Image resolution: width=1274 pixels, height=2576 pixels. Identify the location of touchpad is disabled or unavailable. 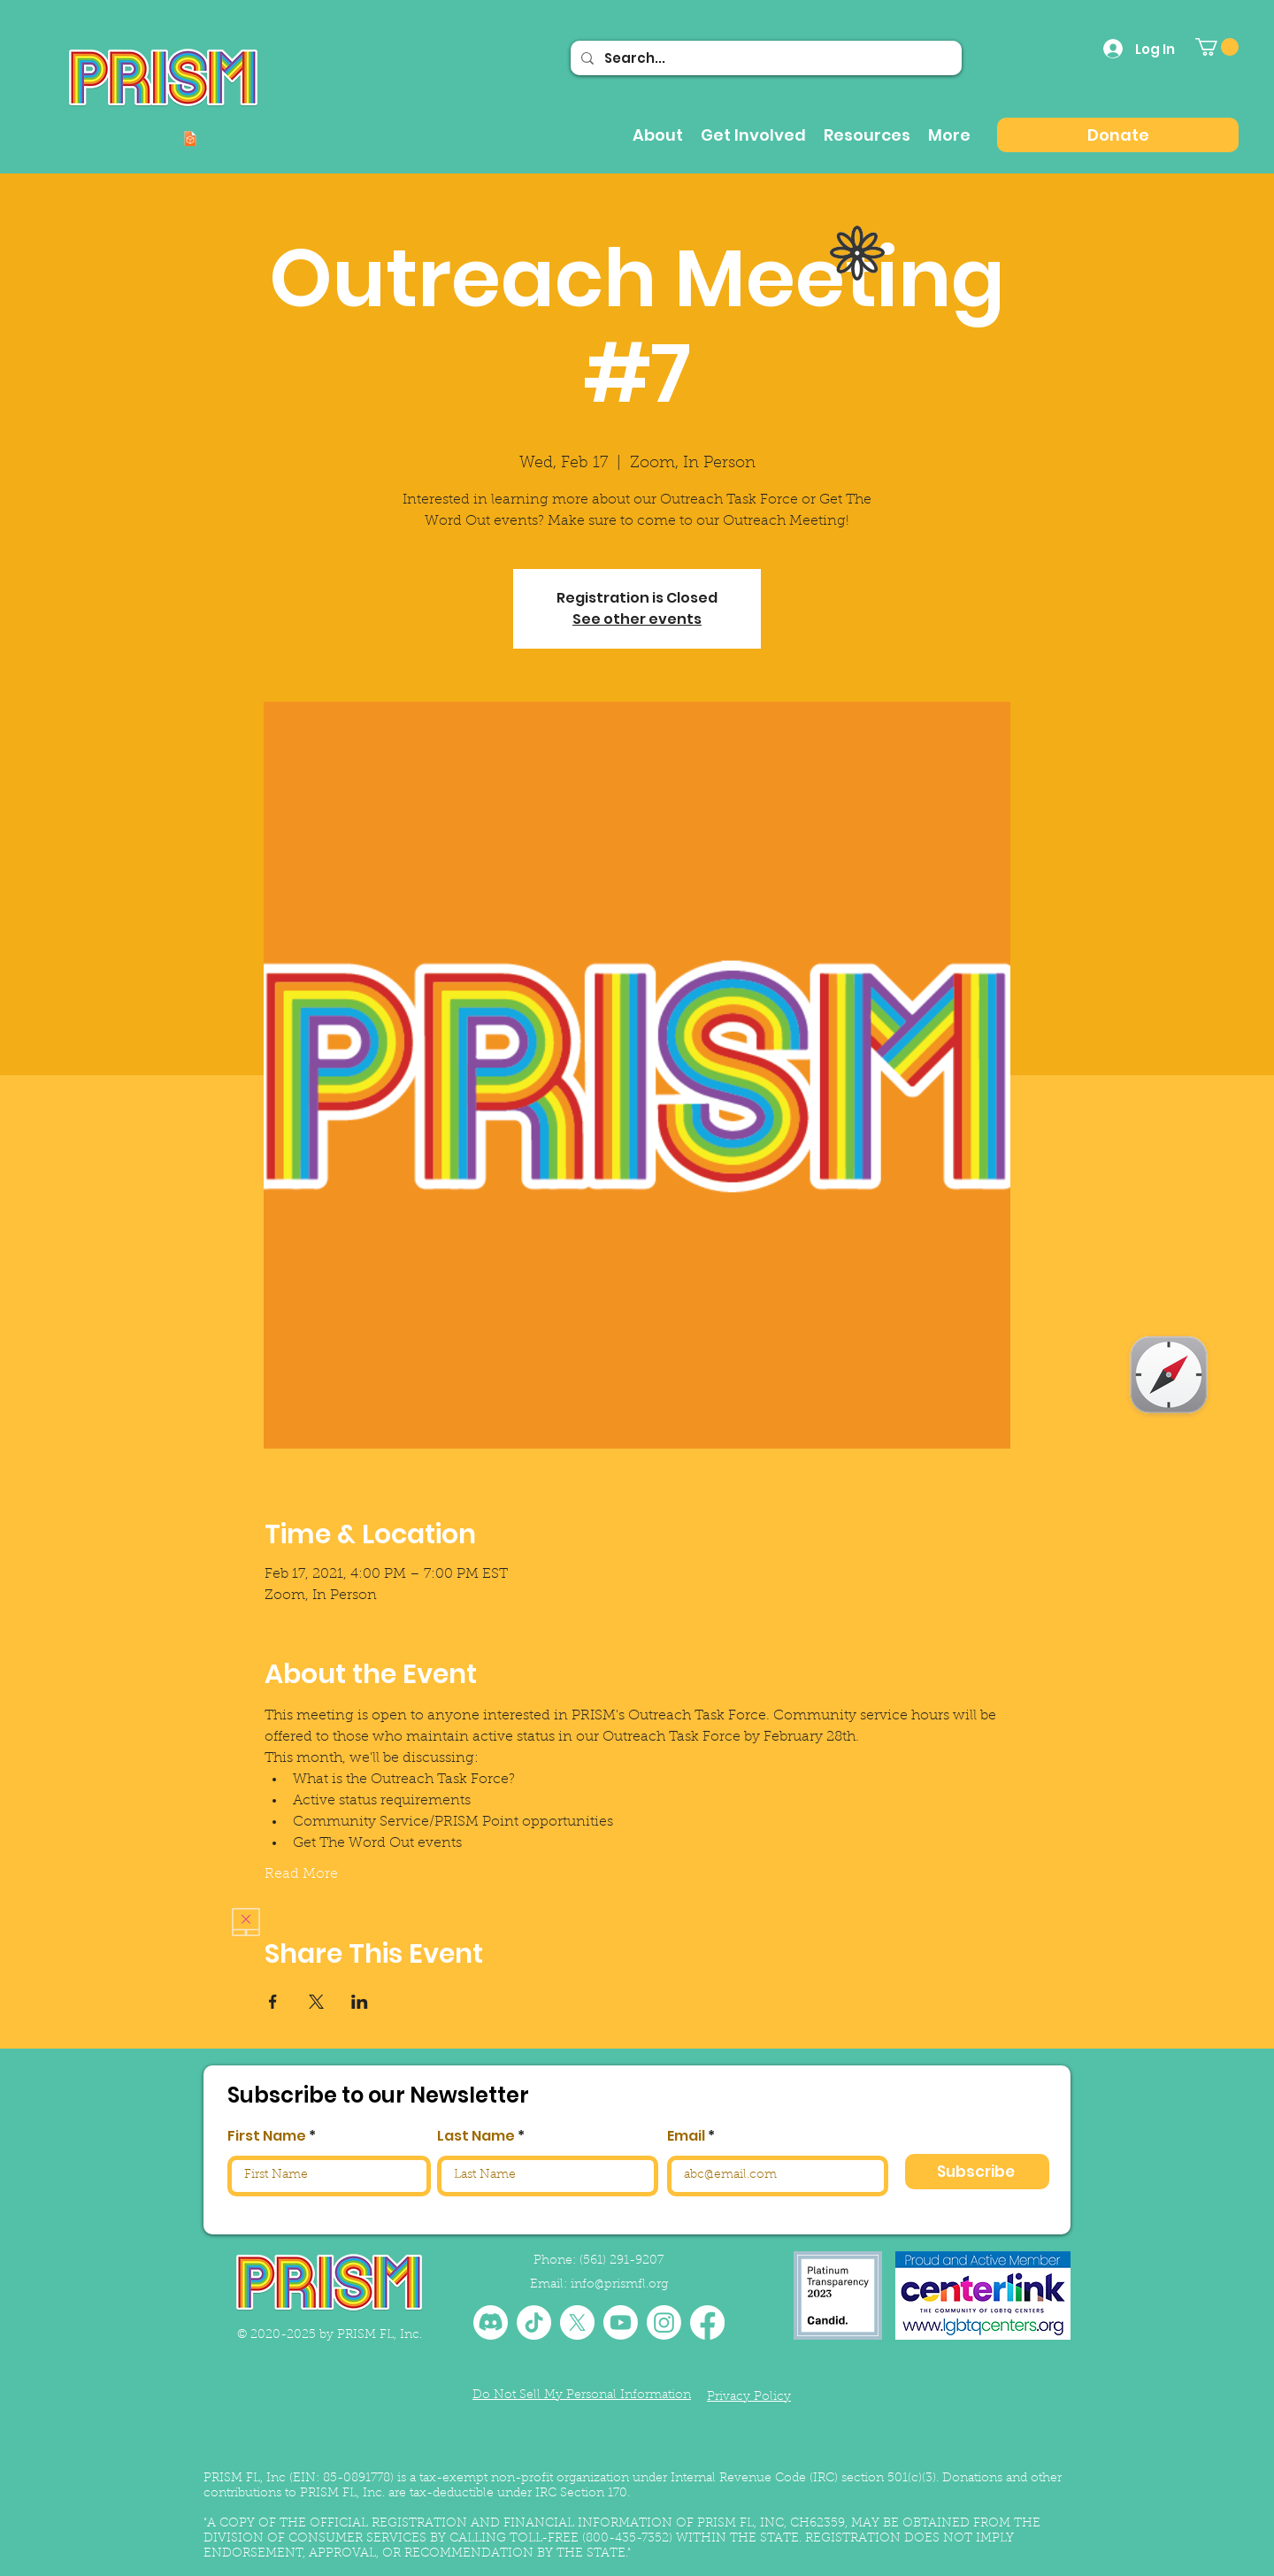
(246, 1922).